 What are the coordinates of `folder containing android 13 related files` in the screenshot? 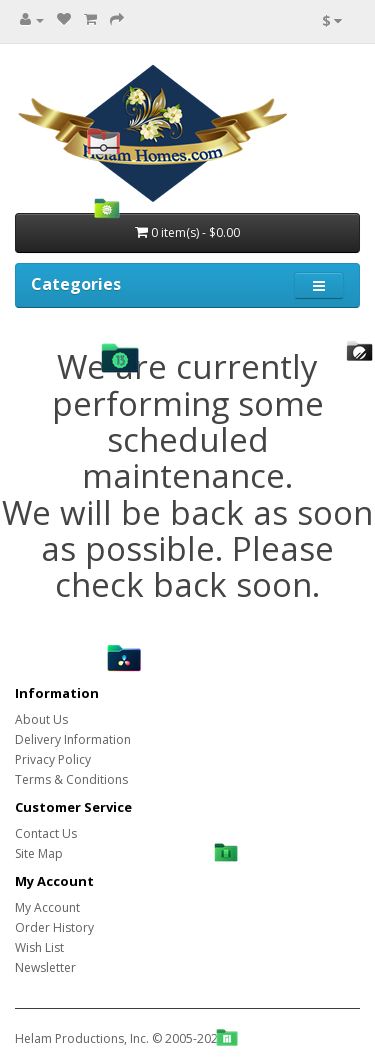 It's located at (120, 359).